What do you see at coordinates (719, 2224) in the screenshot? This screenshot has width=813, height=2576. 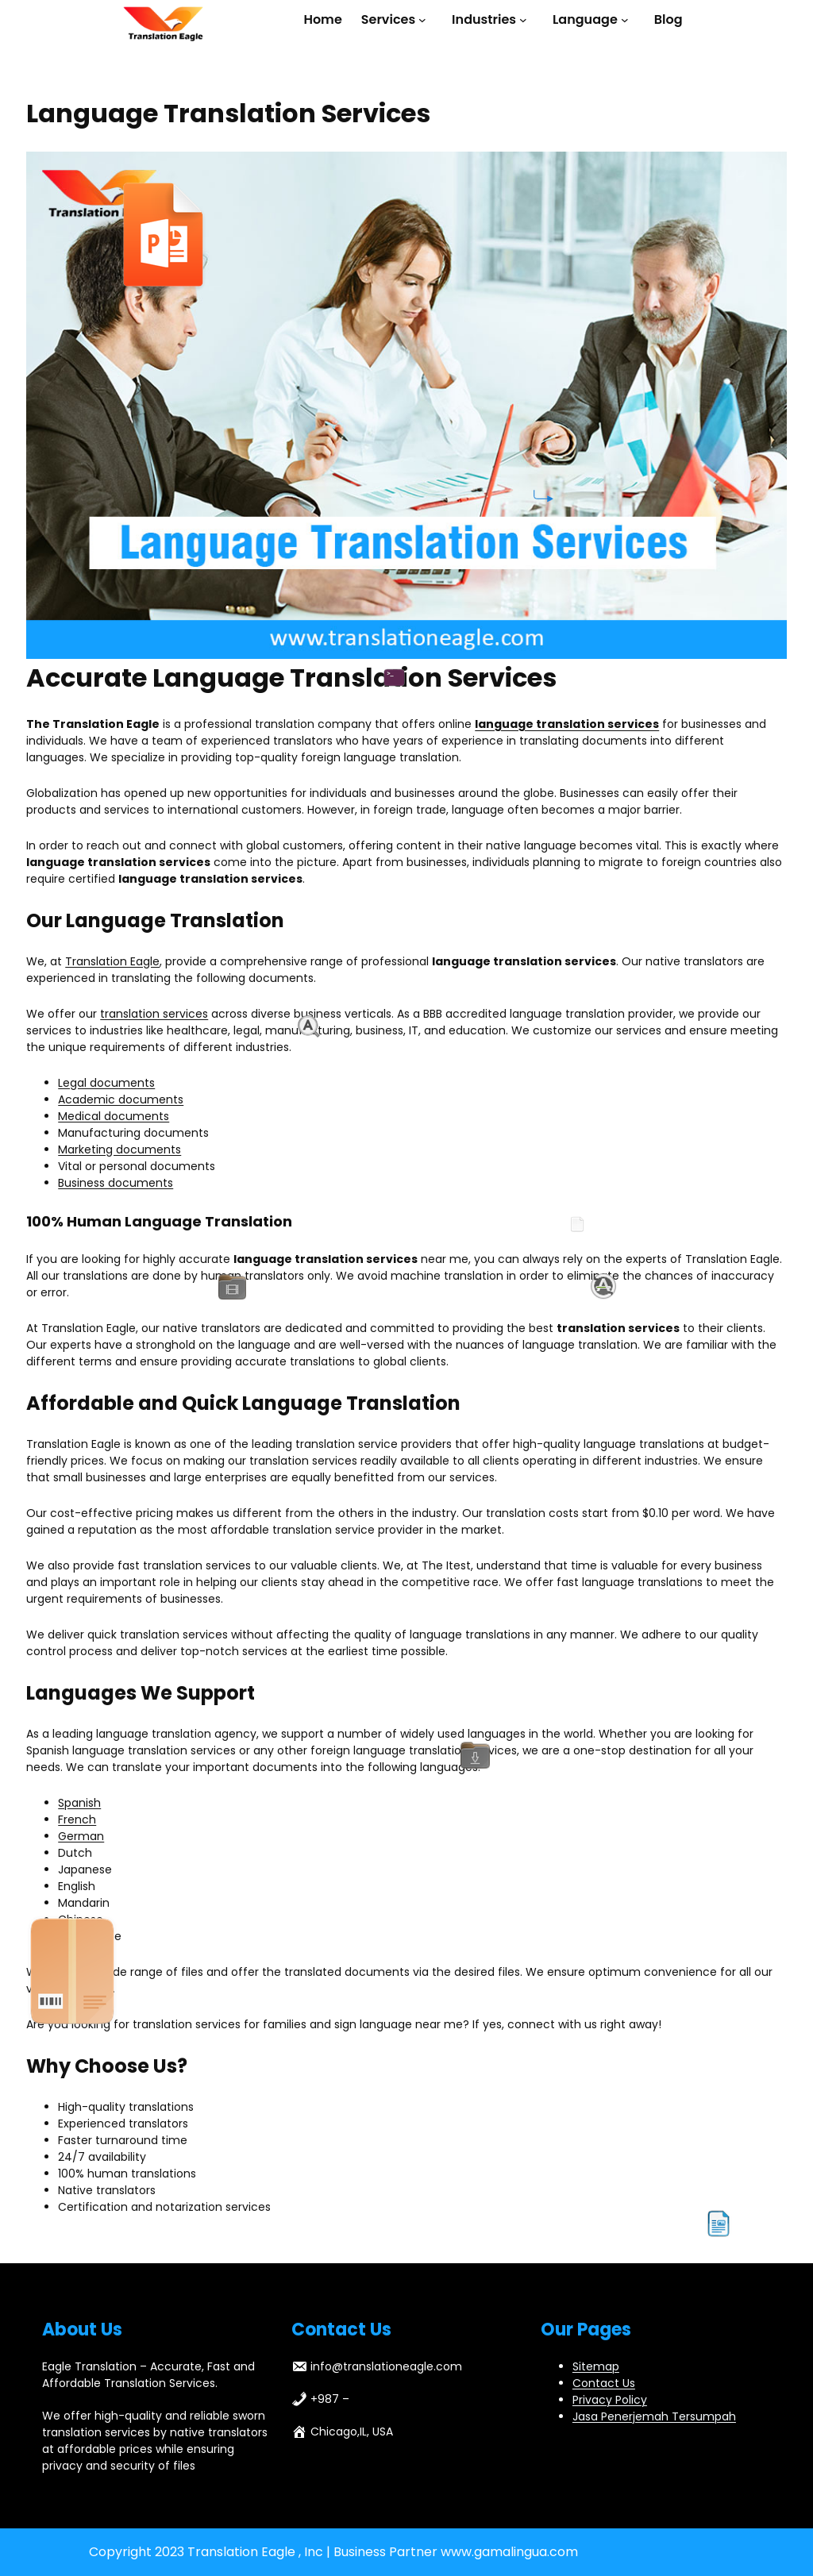 I see `open a libreoffice writer document` at bounding box center [719, 2224].